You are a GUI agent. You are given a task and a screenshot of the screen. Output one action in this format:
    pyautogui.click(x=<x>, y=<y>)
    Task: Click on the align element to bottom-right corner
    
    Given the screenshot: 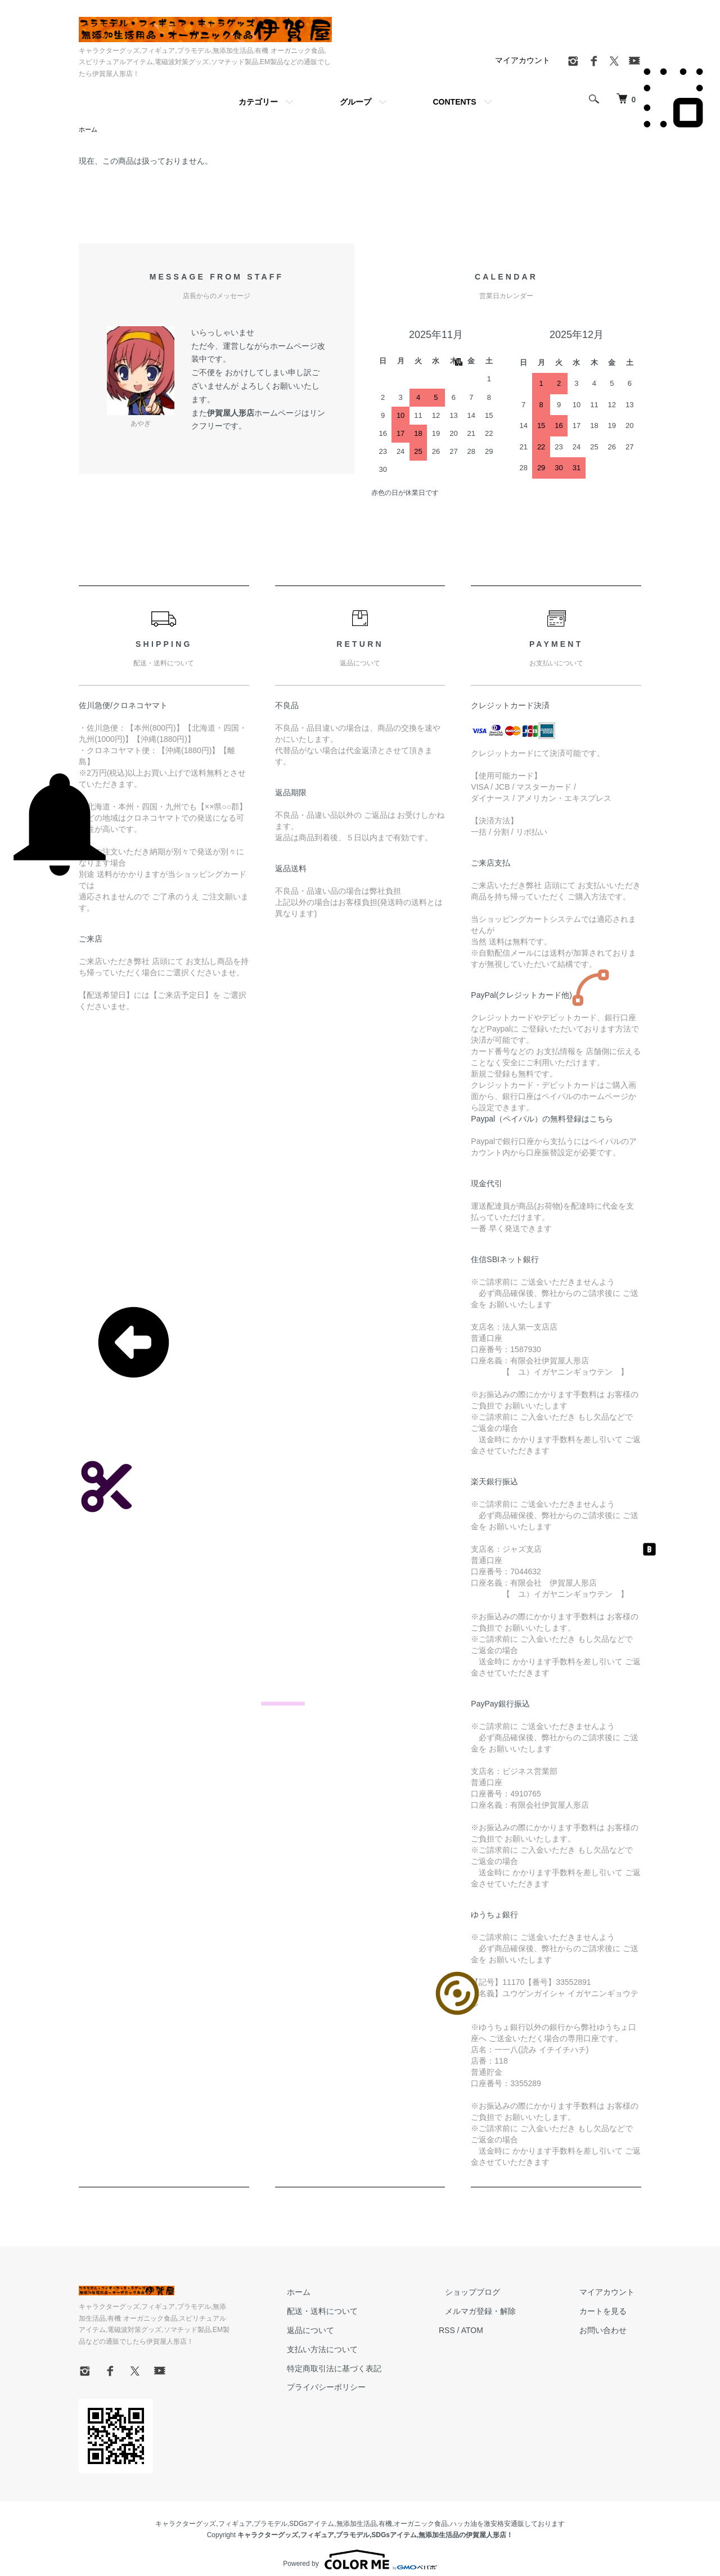 What is the action you would take?
    pyautogui.click(x=673, y=98)
    